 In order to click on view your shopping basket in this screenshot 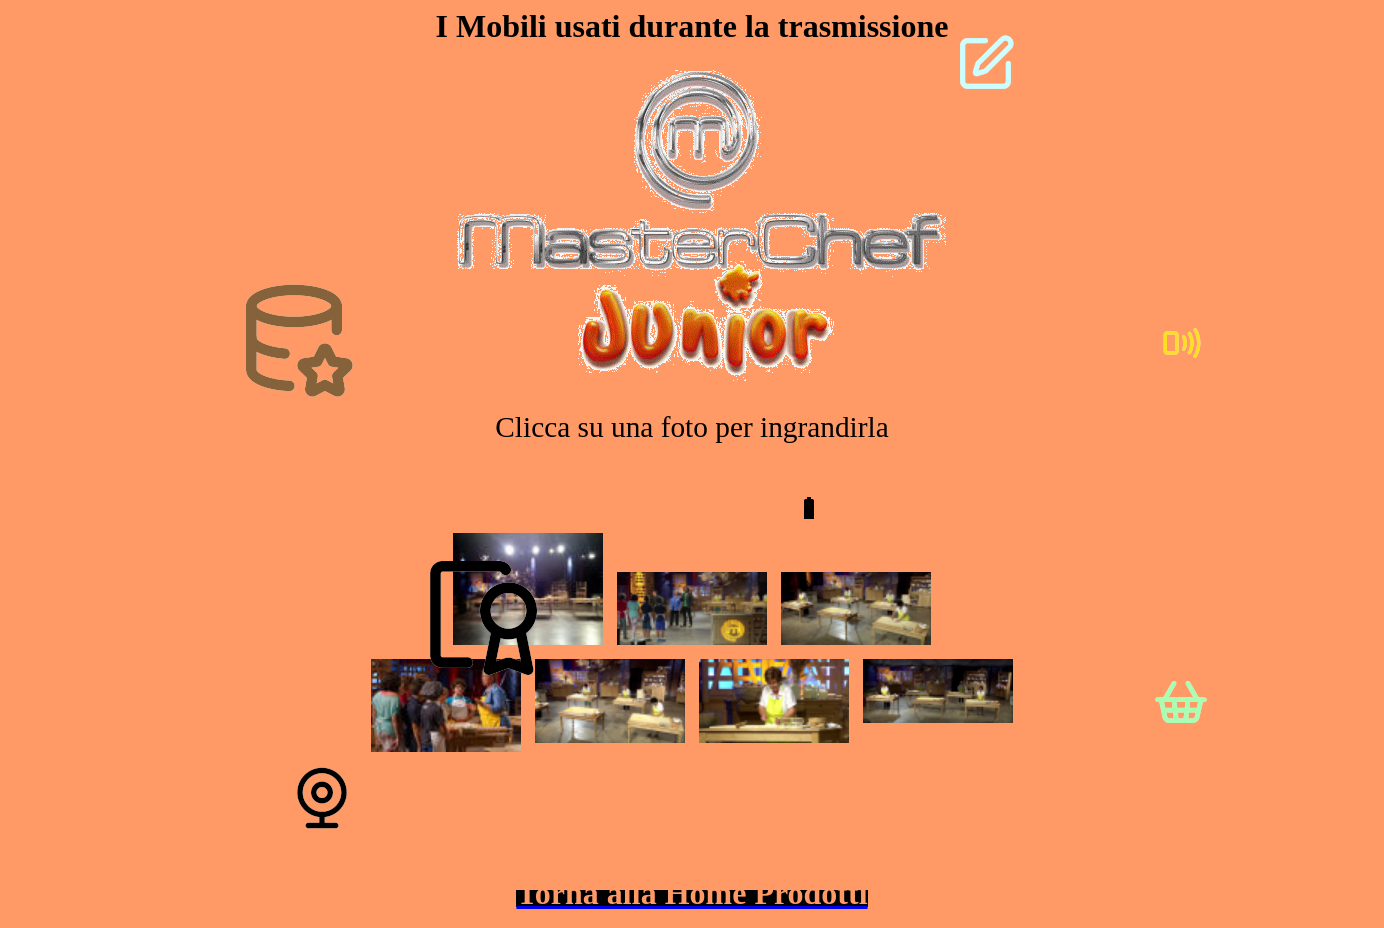, I will do `click(1181, 702)`.